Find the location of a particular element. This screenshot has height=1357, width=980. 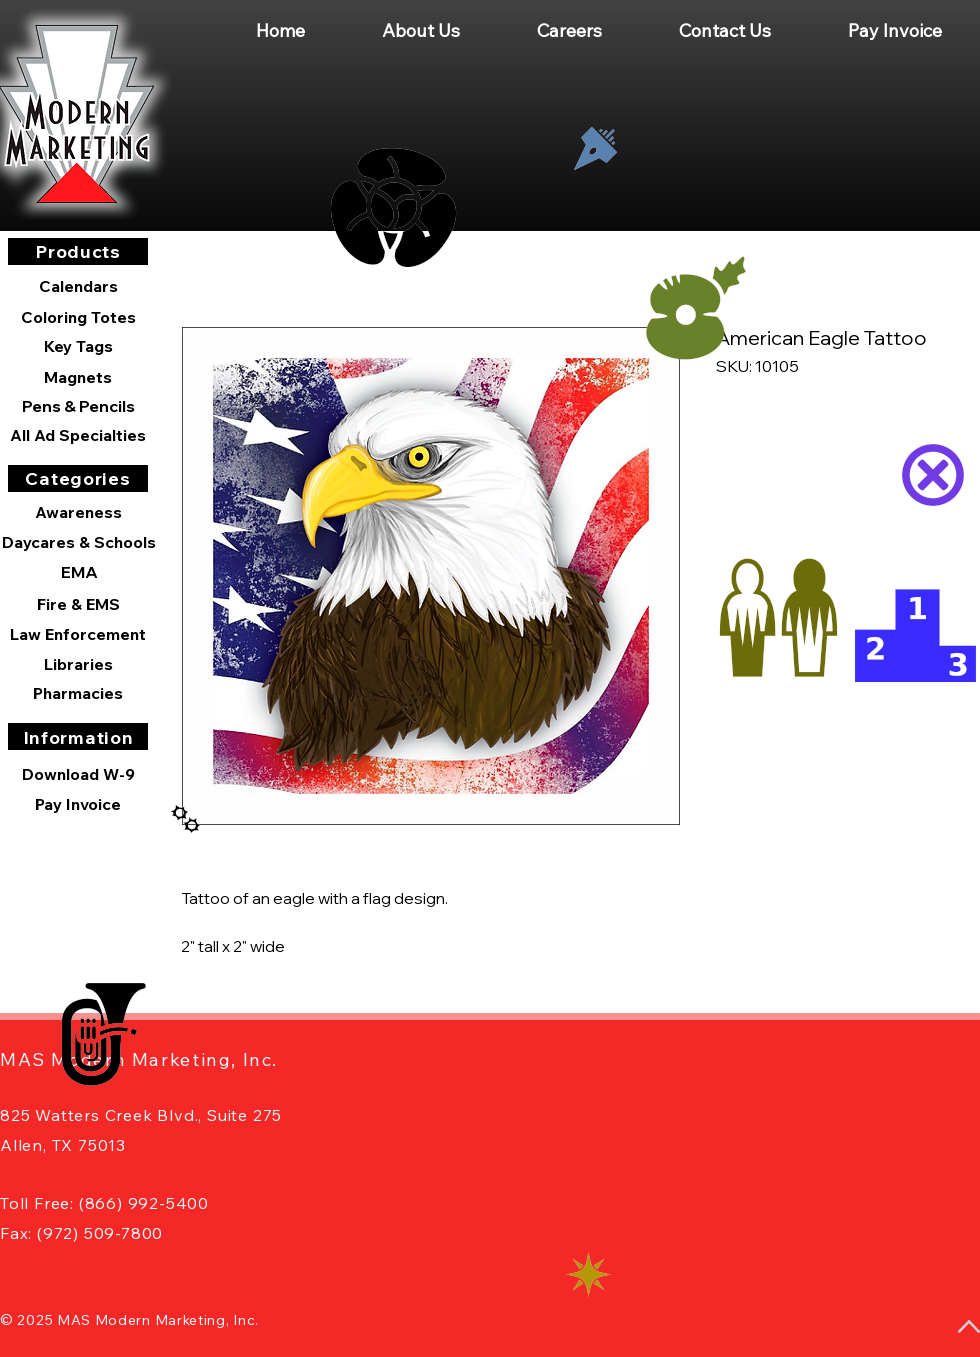

select tuba as your instrument is located at coordinates (99, 1033).